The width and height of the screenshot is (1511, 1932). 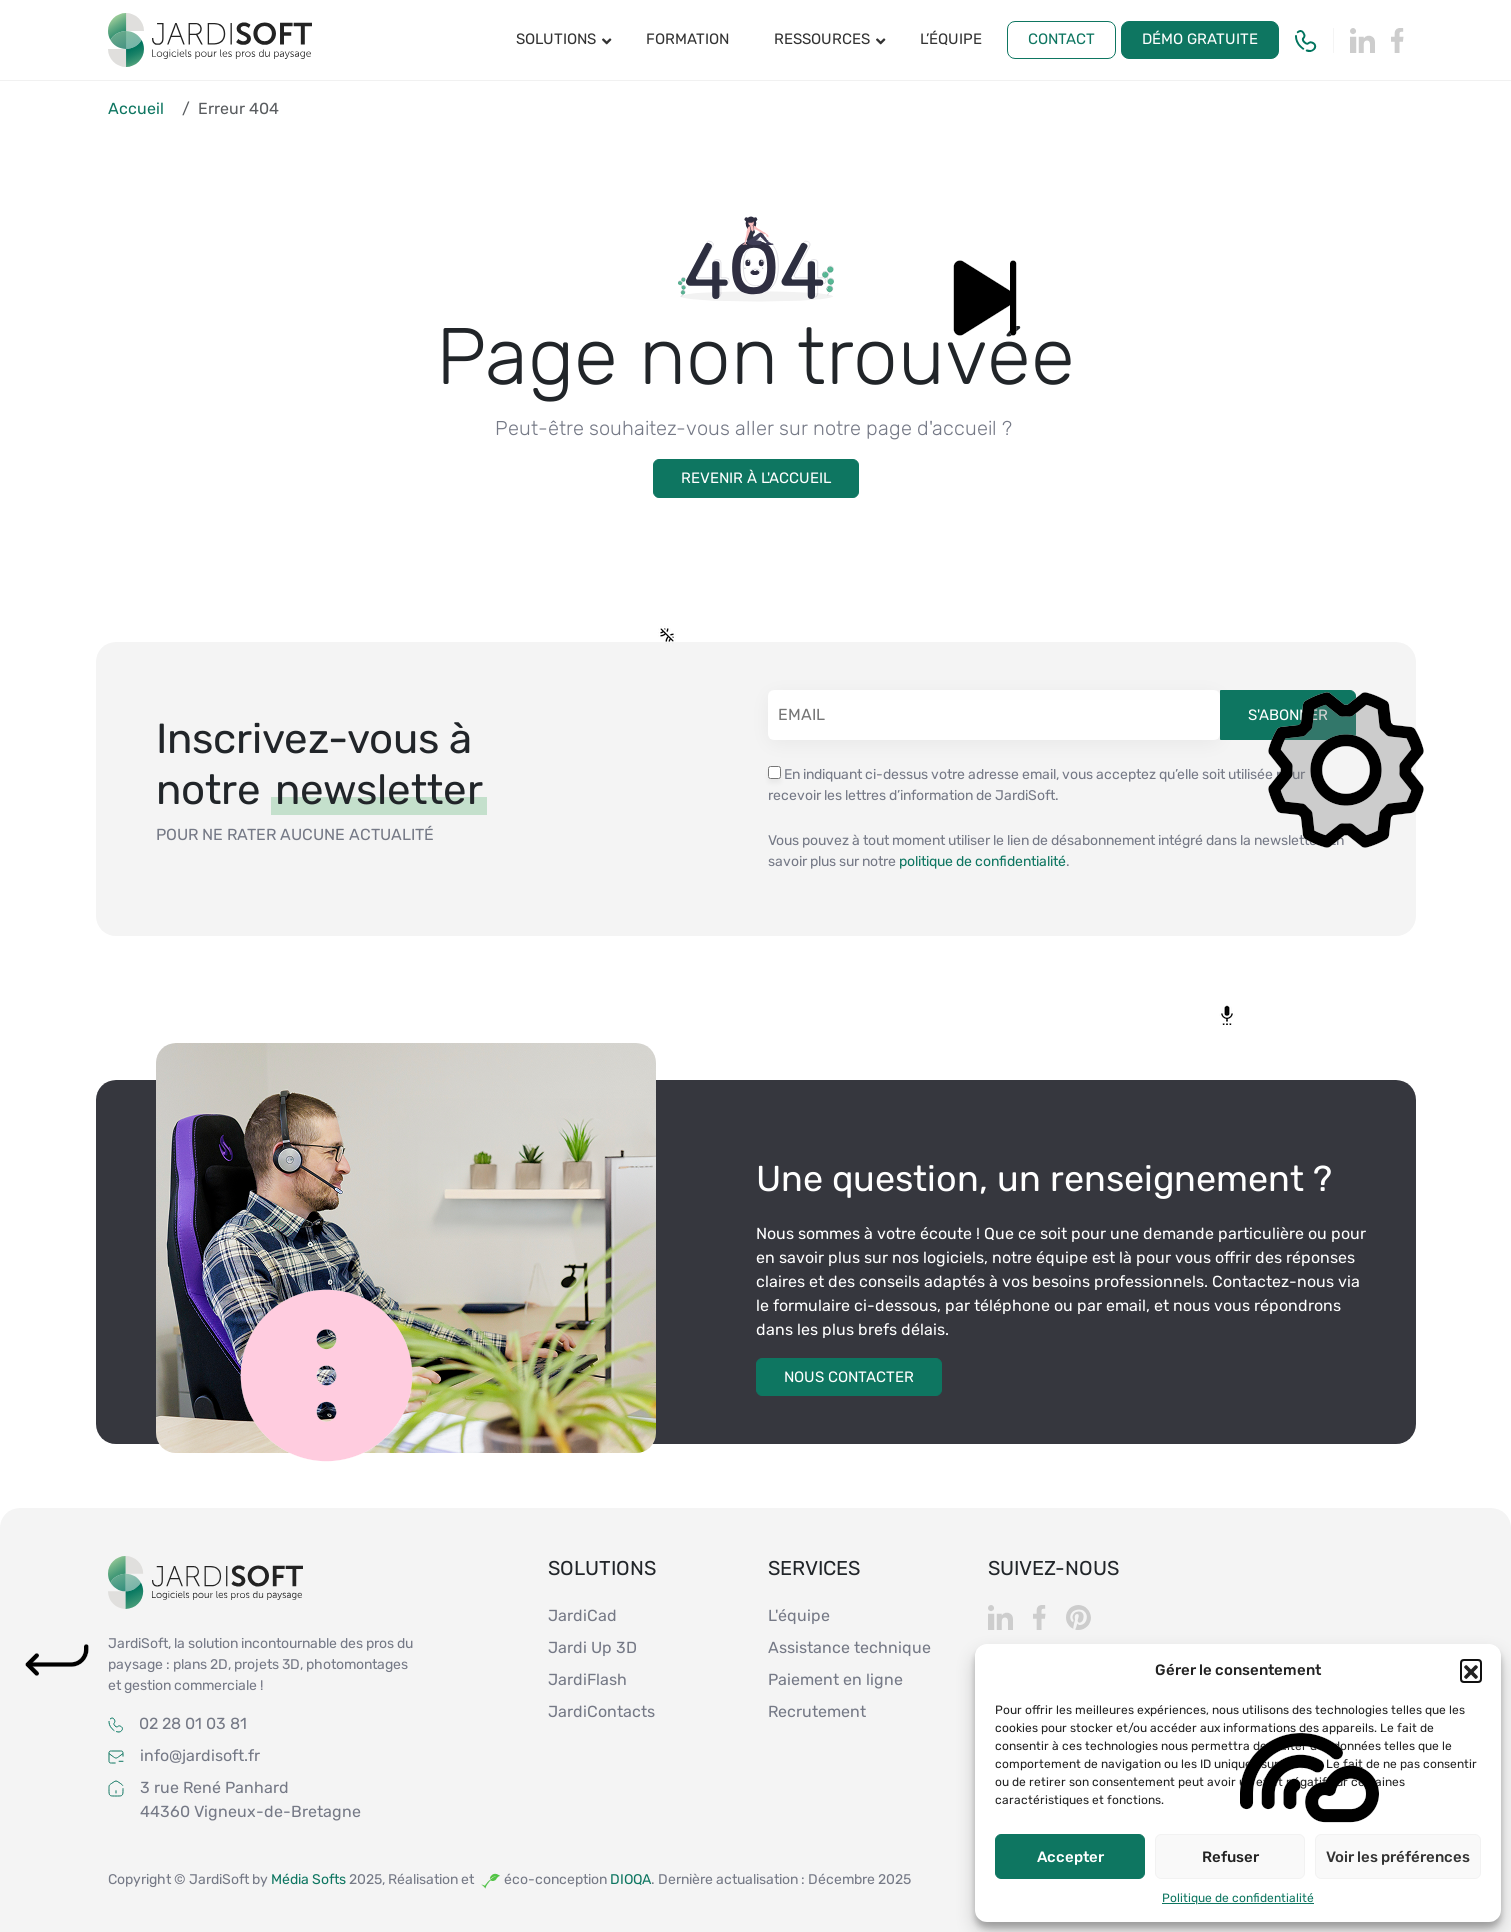 What do you see at coordinates (1309, 1776) in the screenshot?
I see `view weather conditions` at bounding box center [1309, 1776].